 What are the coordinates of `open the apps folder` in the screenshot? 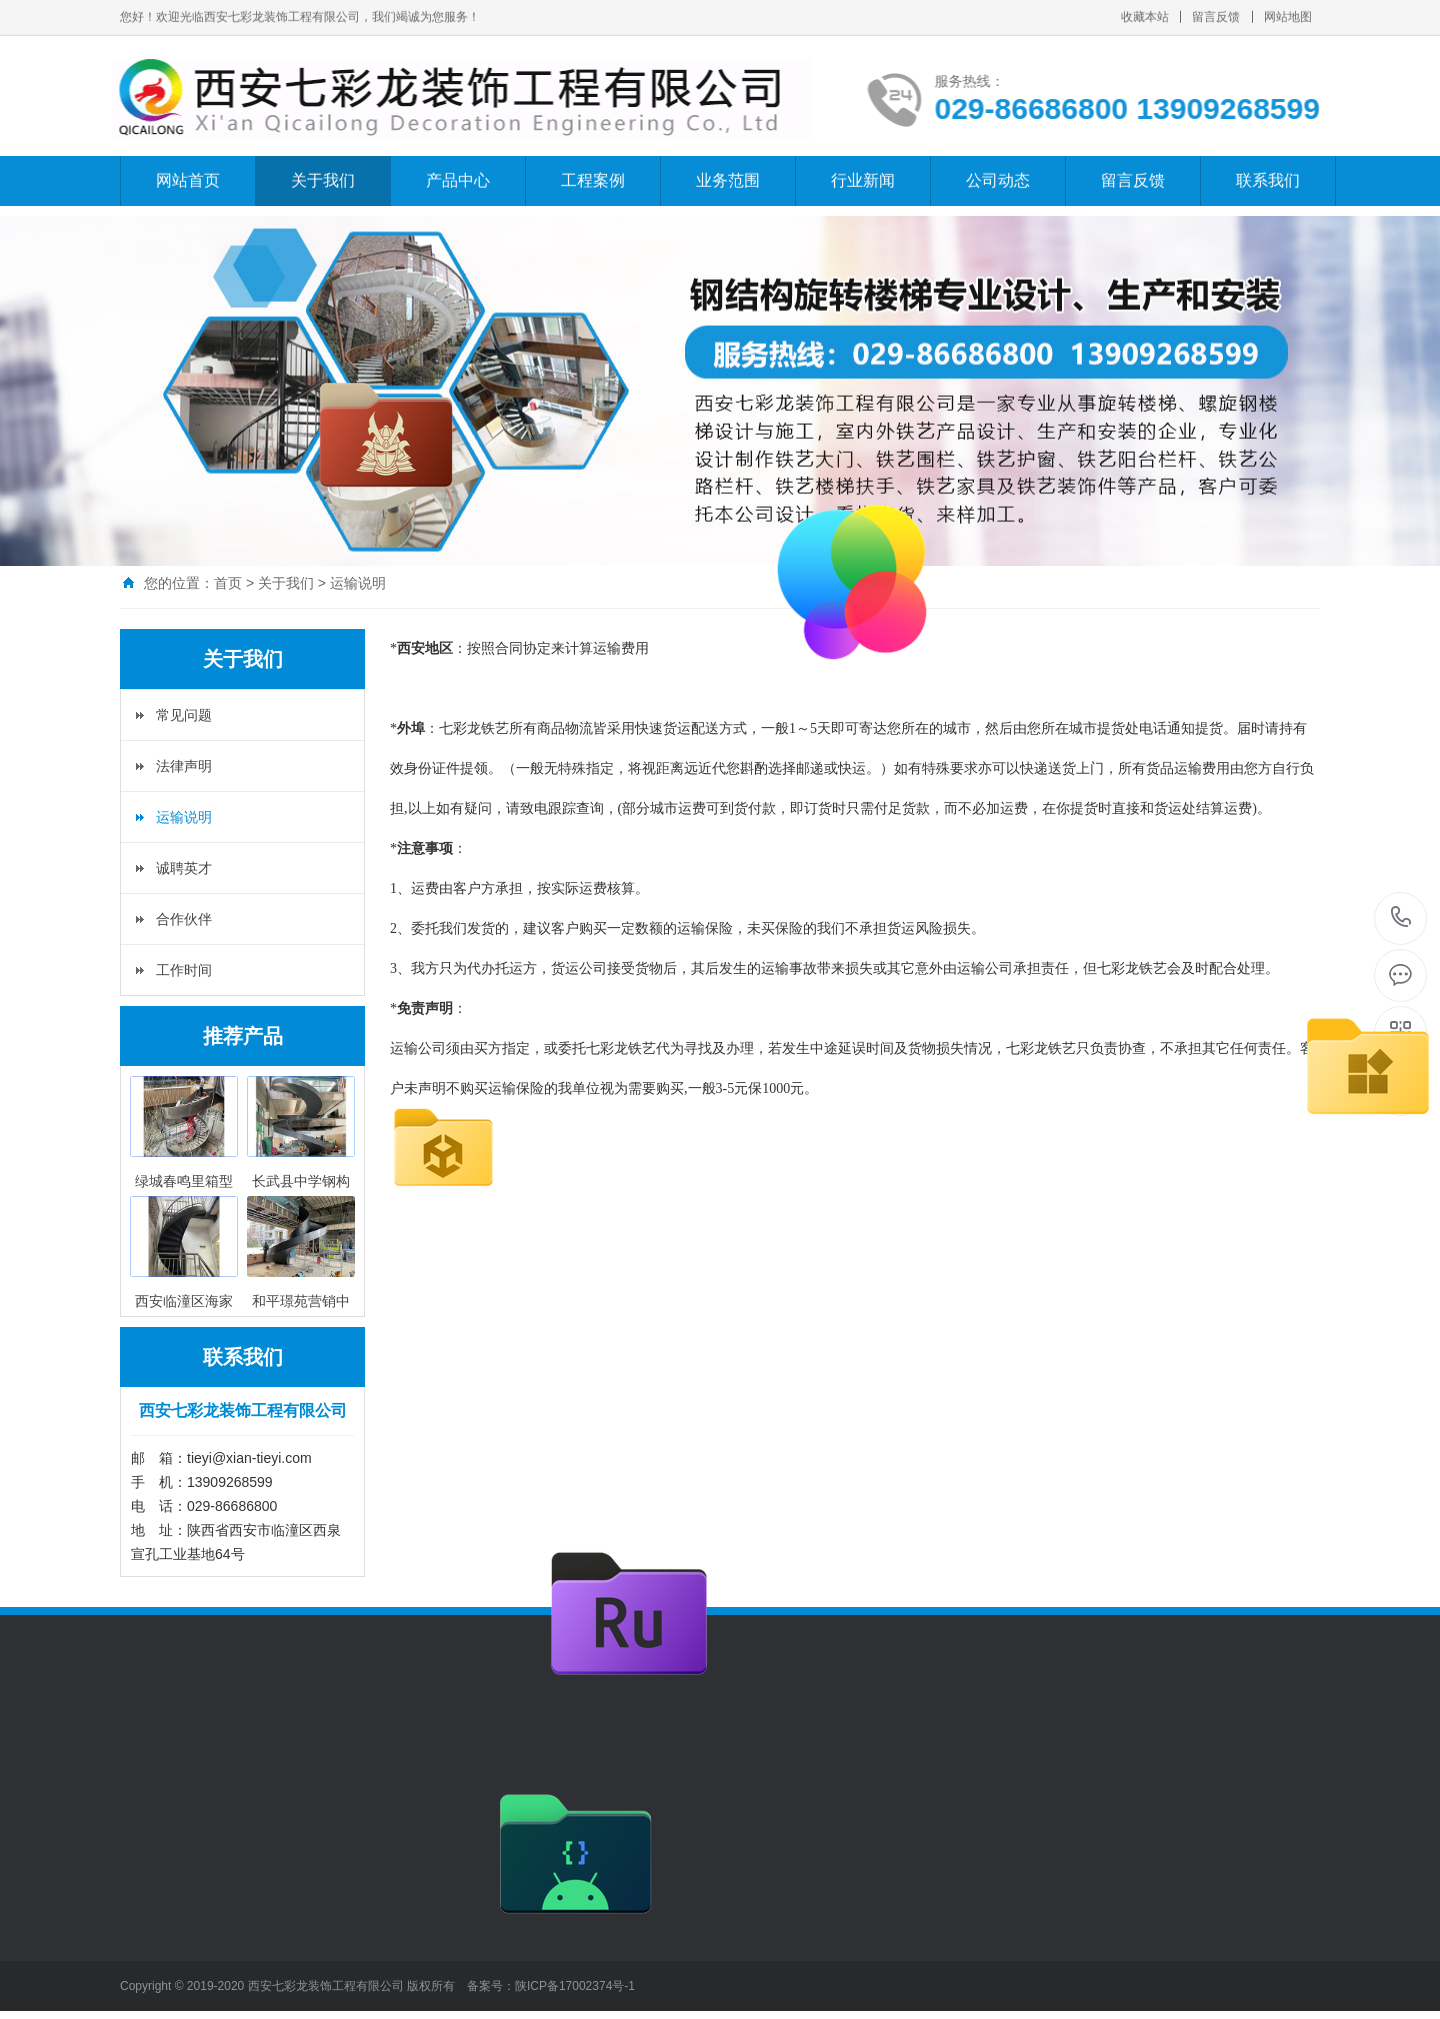 It's located at (1367, 1069).